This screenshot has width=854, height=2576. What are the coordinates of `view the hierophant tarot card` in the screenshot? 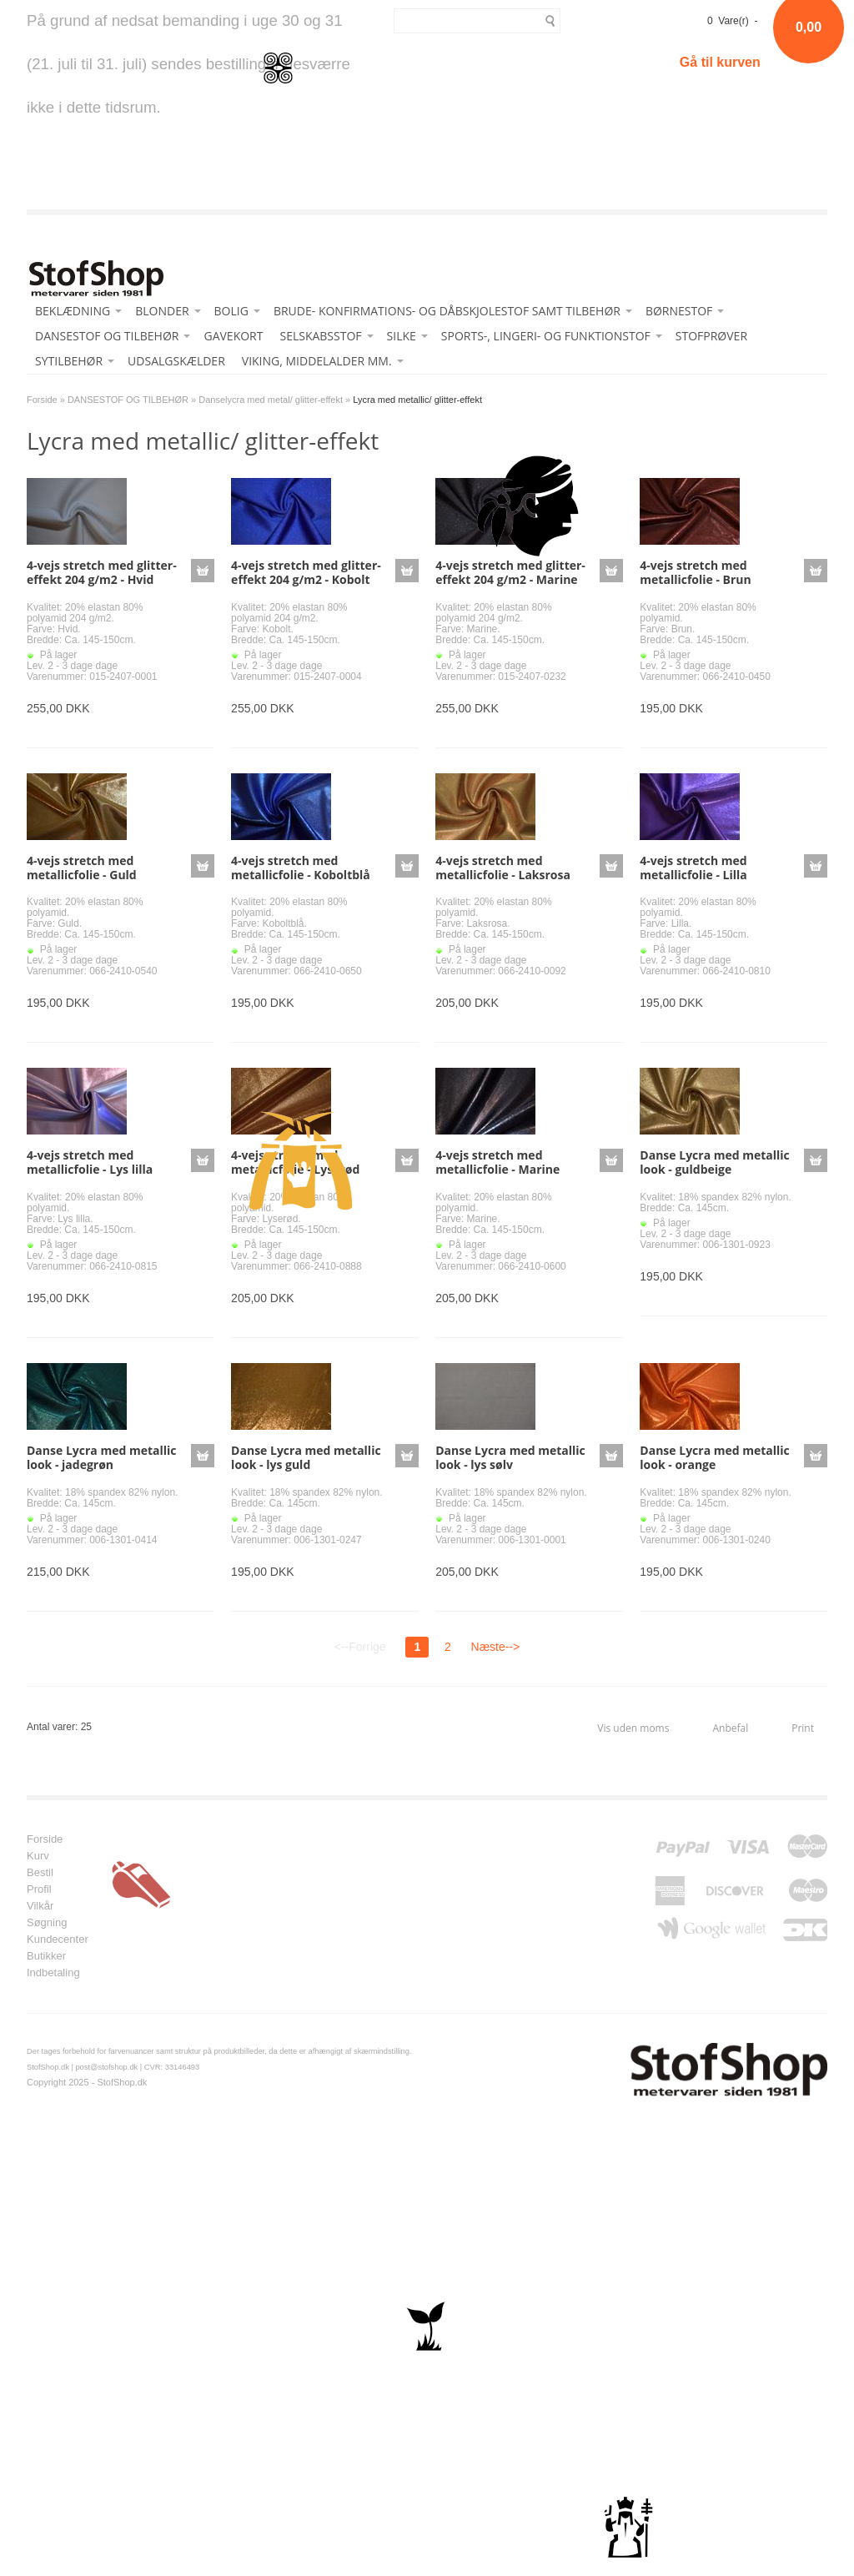 It's located at (628, 2527).